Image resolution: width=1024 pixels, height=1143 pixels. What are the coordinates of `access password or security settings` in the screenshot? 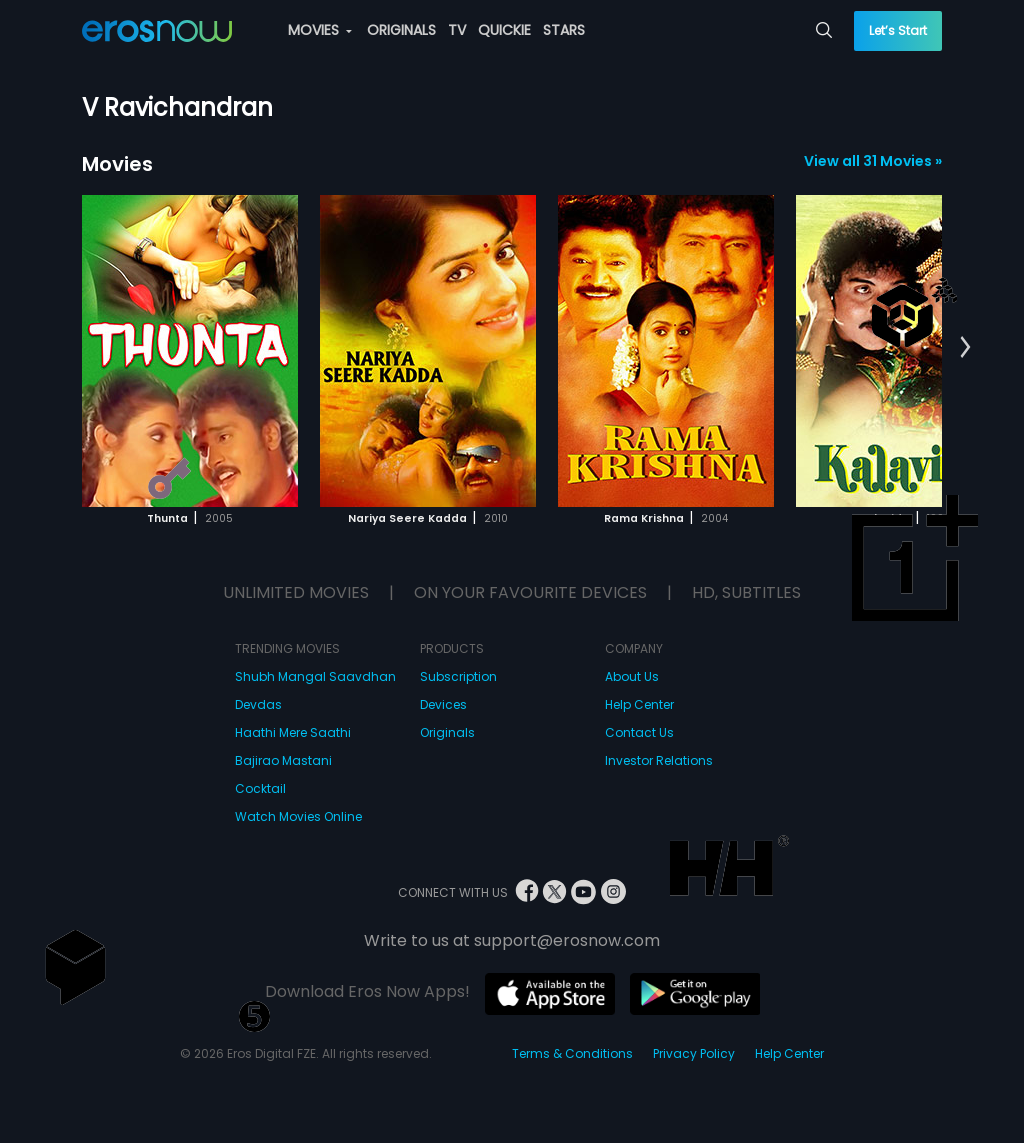 It's located at (169, 477).